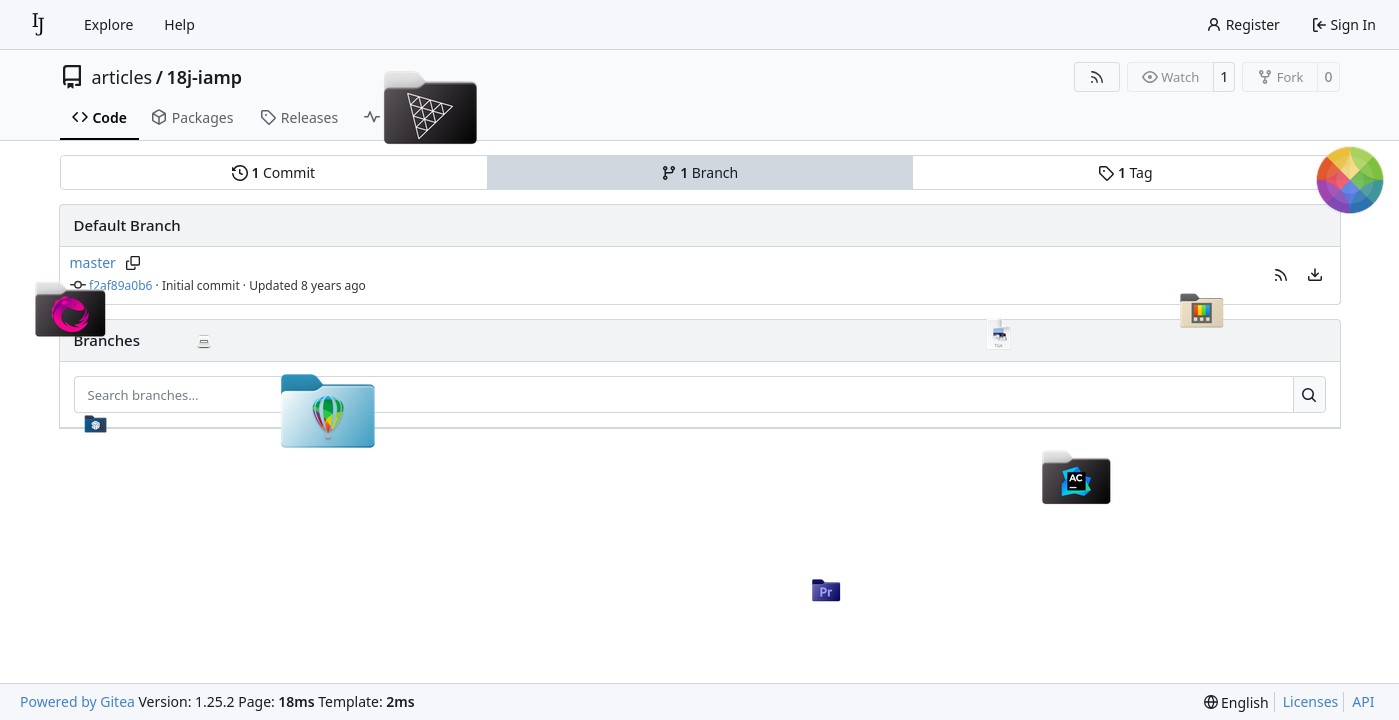 Image resolution: width=1399 pixels, height=720 pixels. Describe the element at coordinates (95, 424) in the screenshot. I see `open sketchup project files folder` at that location.